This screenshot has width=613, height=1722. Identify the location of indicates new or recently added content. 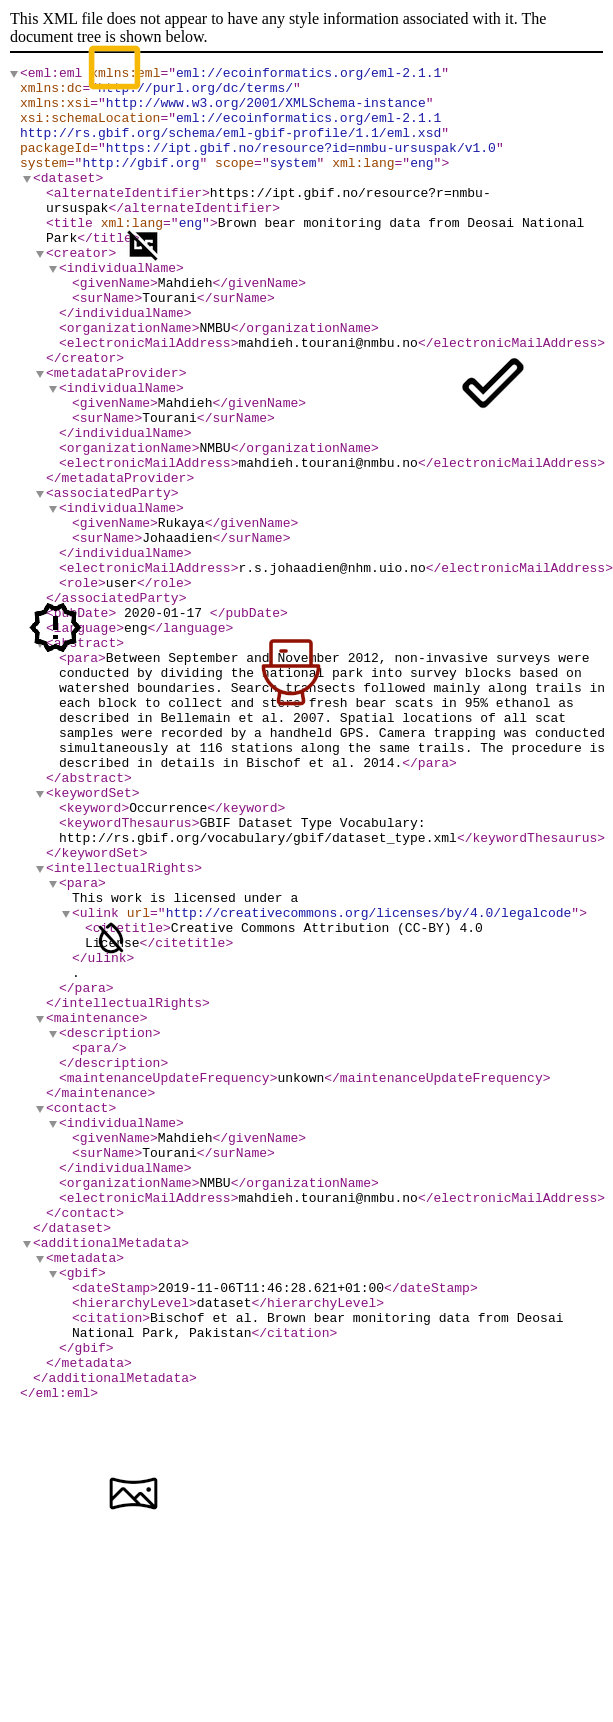
(55, 627).